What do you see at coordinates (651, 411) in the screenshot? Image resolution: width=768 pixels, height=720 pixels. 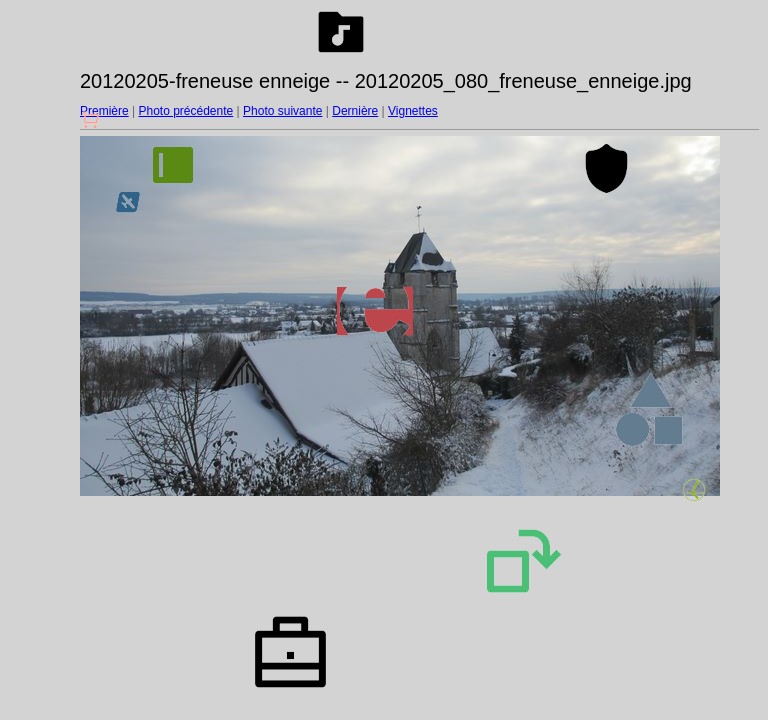 I see `access shape tools or drawing options` at bounding box center [651, 411].